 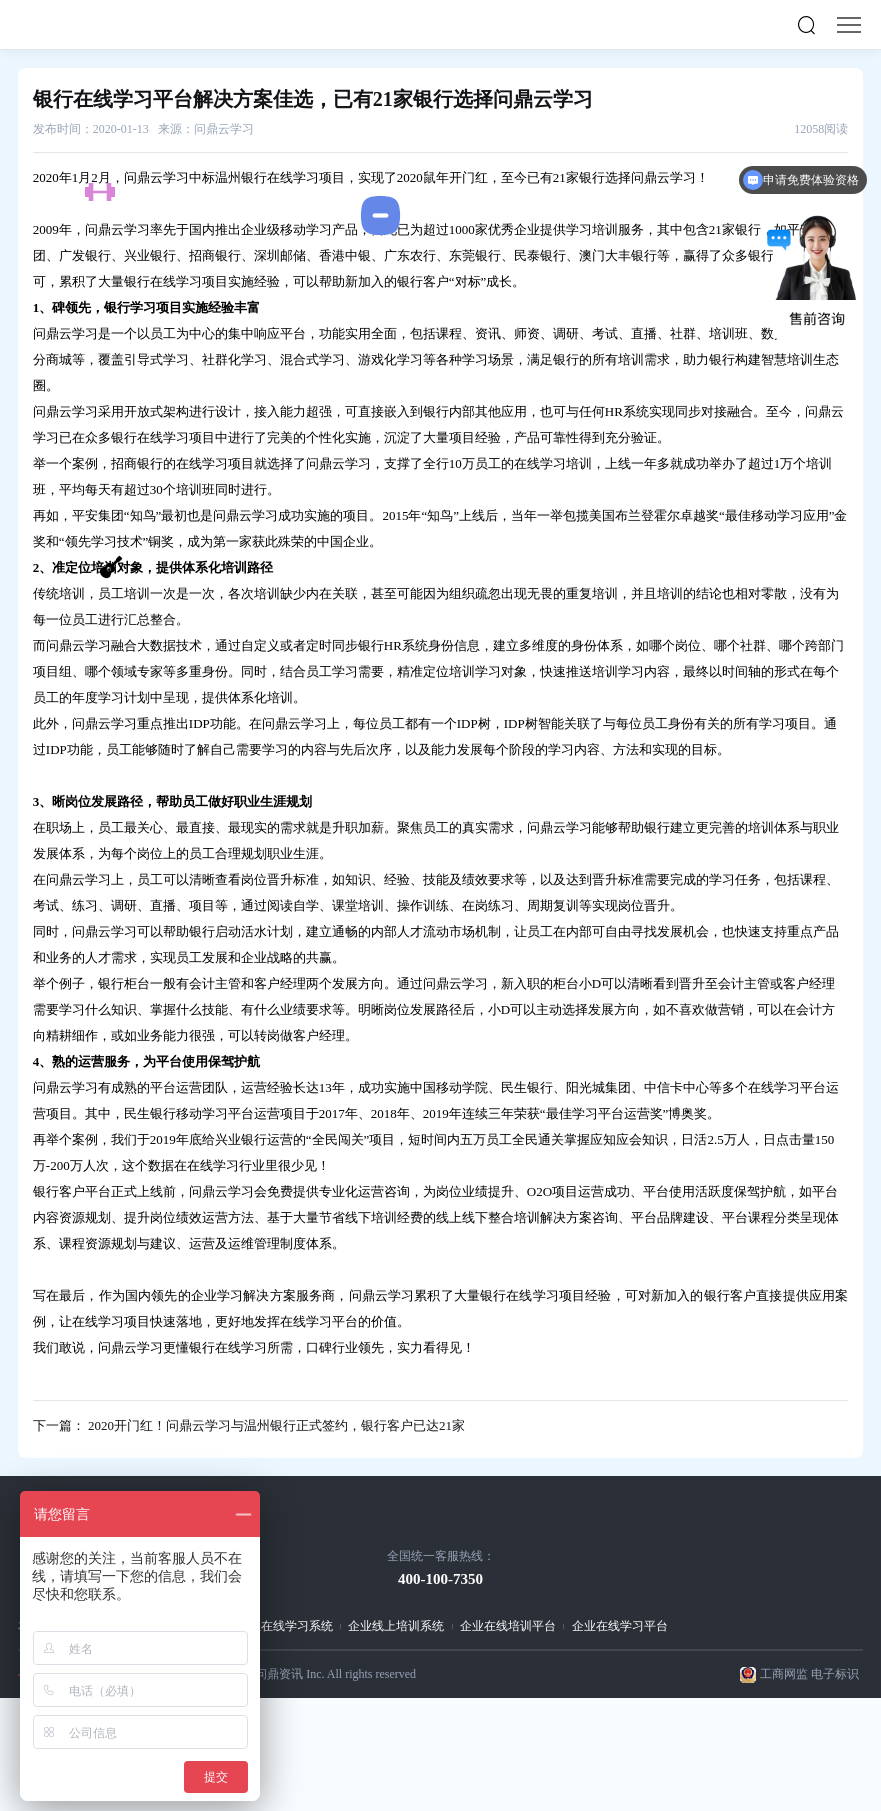 I want to click on remove an item from a list or collection, so click(x=380, y=215).